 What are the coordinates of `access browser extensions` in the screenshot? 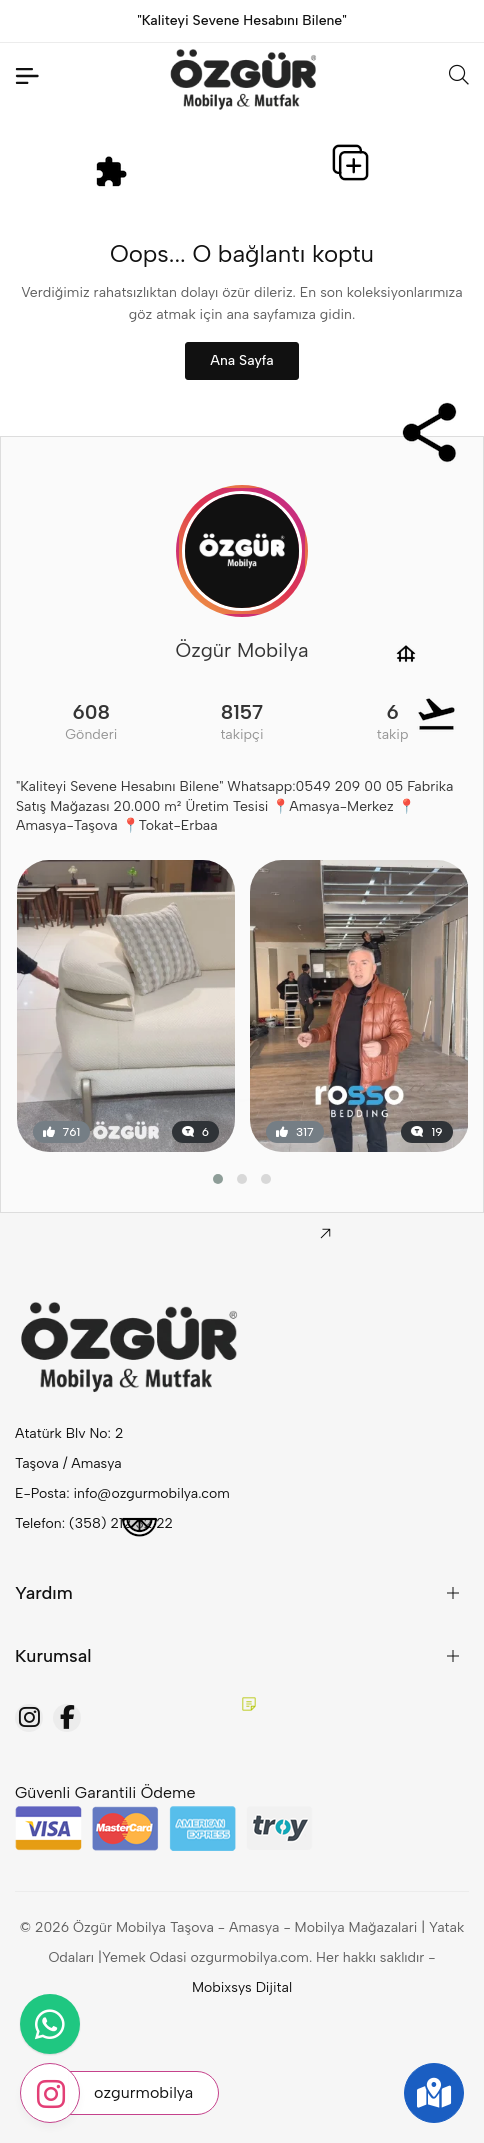 It's located at (111, 172).